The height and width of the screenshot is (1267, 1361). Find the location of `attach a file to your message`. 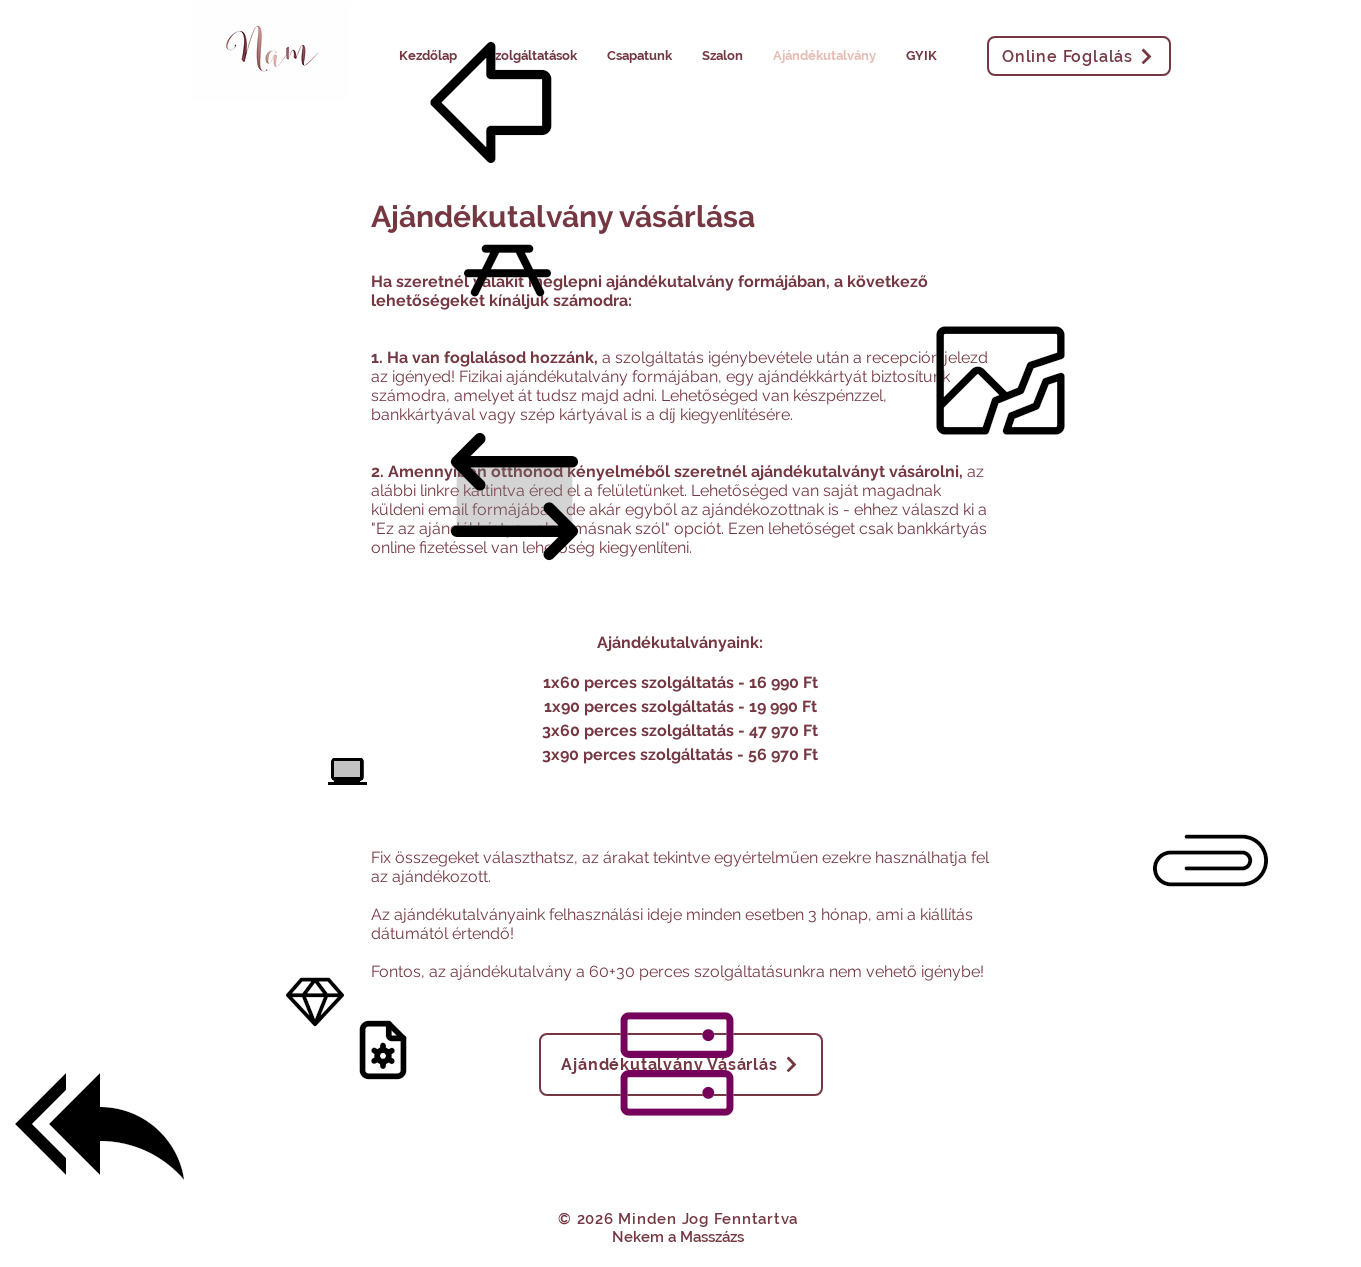

attach a file to your message is located at coordinates (1210, 860).